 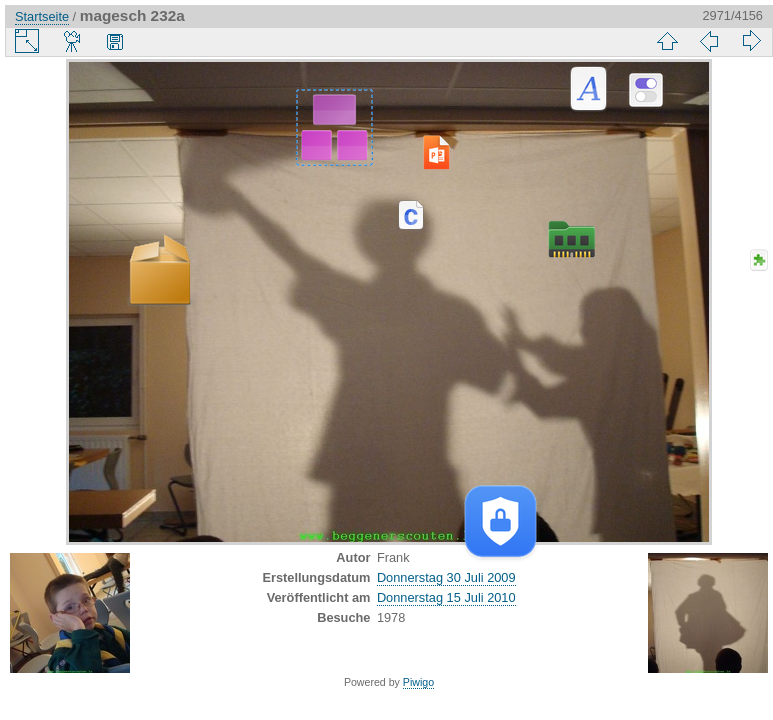 What do you see at coordinates (334, 127) in the screenshot?
I see `select all items in the current view` at bounding box center [334, 127].